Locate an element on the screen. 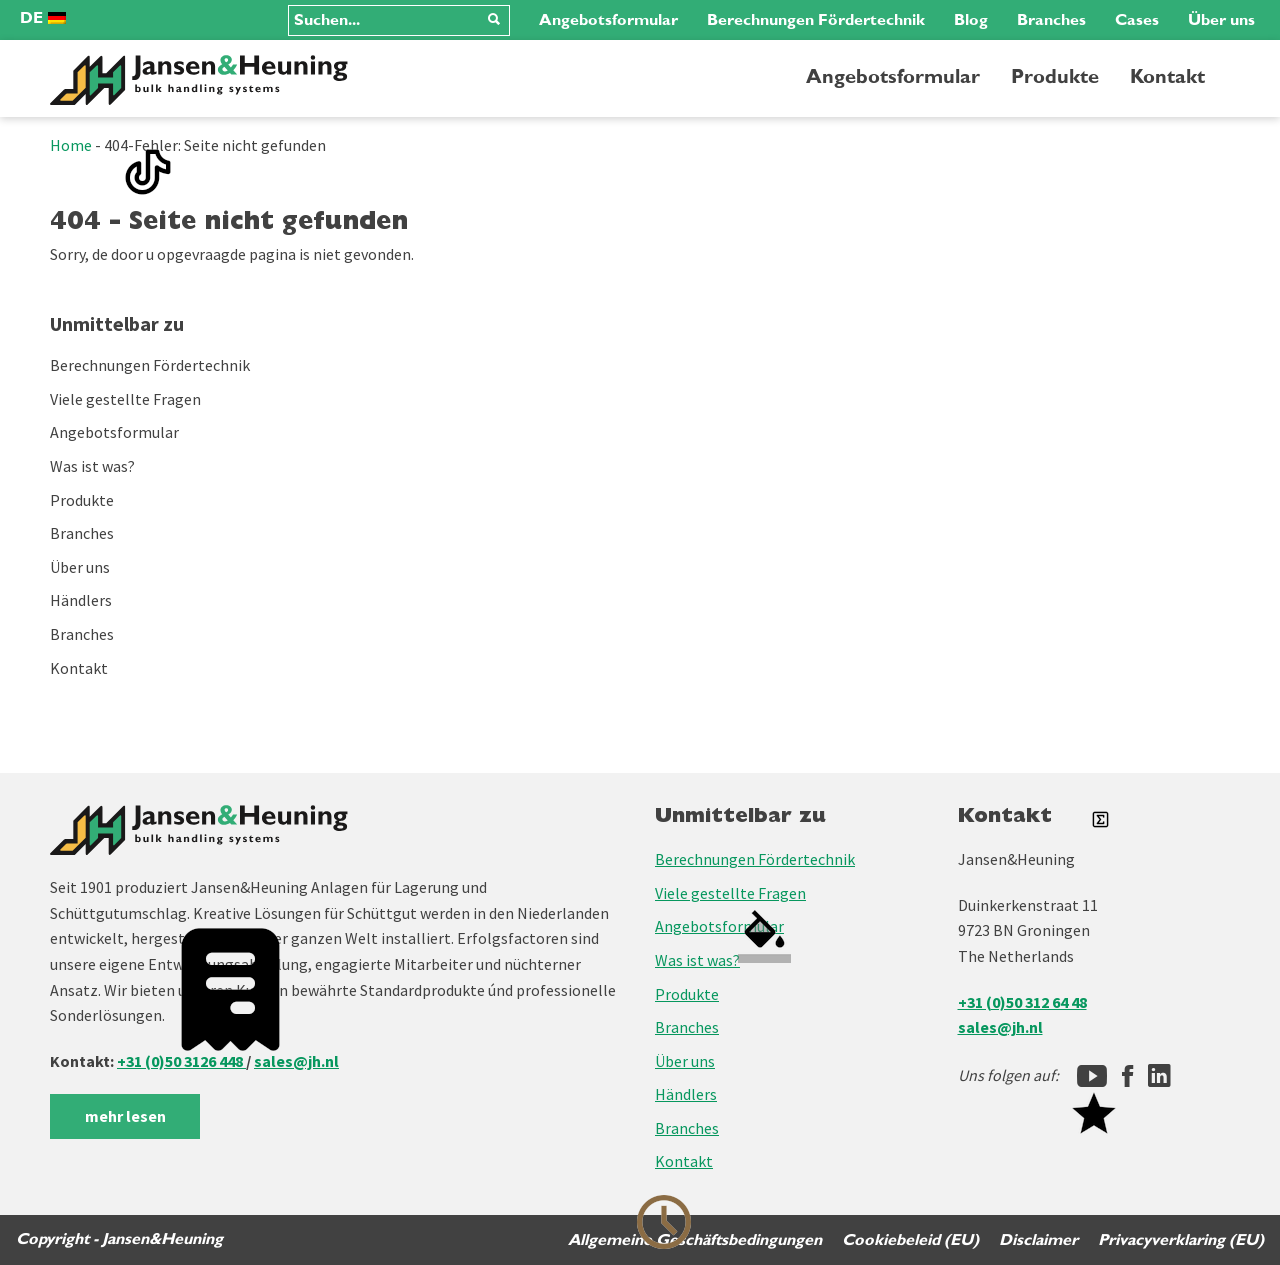 This screenshot has height=1265, width=1280. open TikTok app is located at coordinates (148, 172).